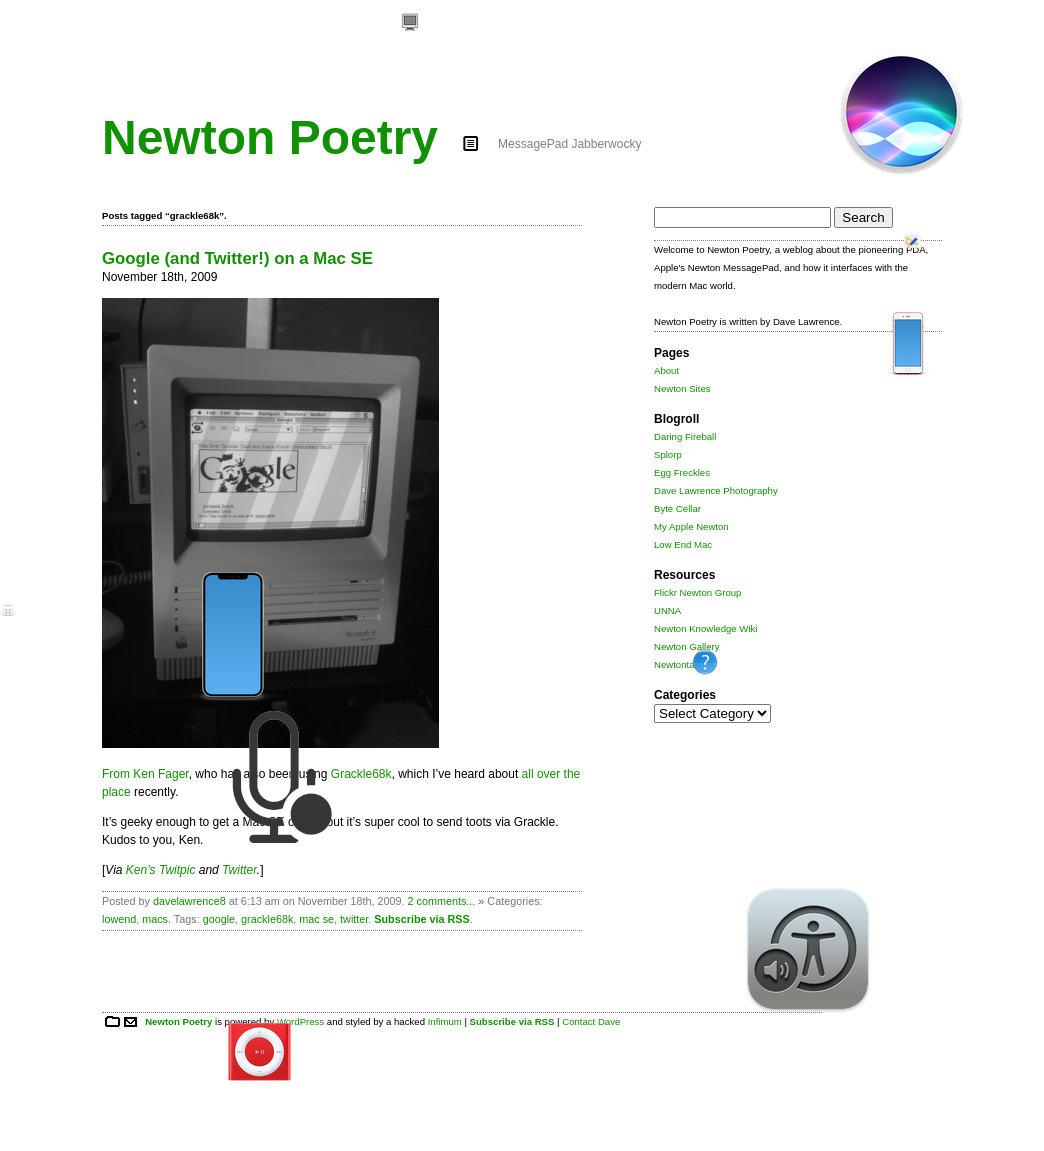 This screenshot has height=1151, width=1044. I want to click on fit content to window, so click(8, 610).